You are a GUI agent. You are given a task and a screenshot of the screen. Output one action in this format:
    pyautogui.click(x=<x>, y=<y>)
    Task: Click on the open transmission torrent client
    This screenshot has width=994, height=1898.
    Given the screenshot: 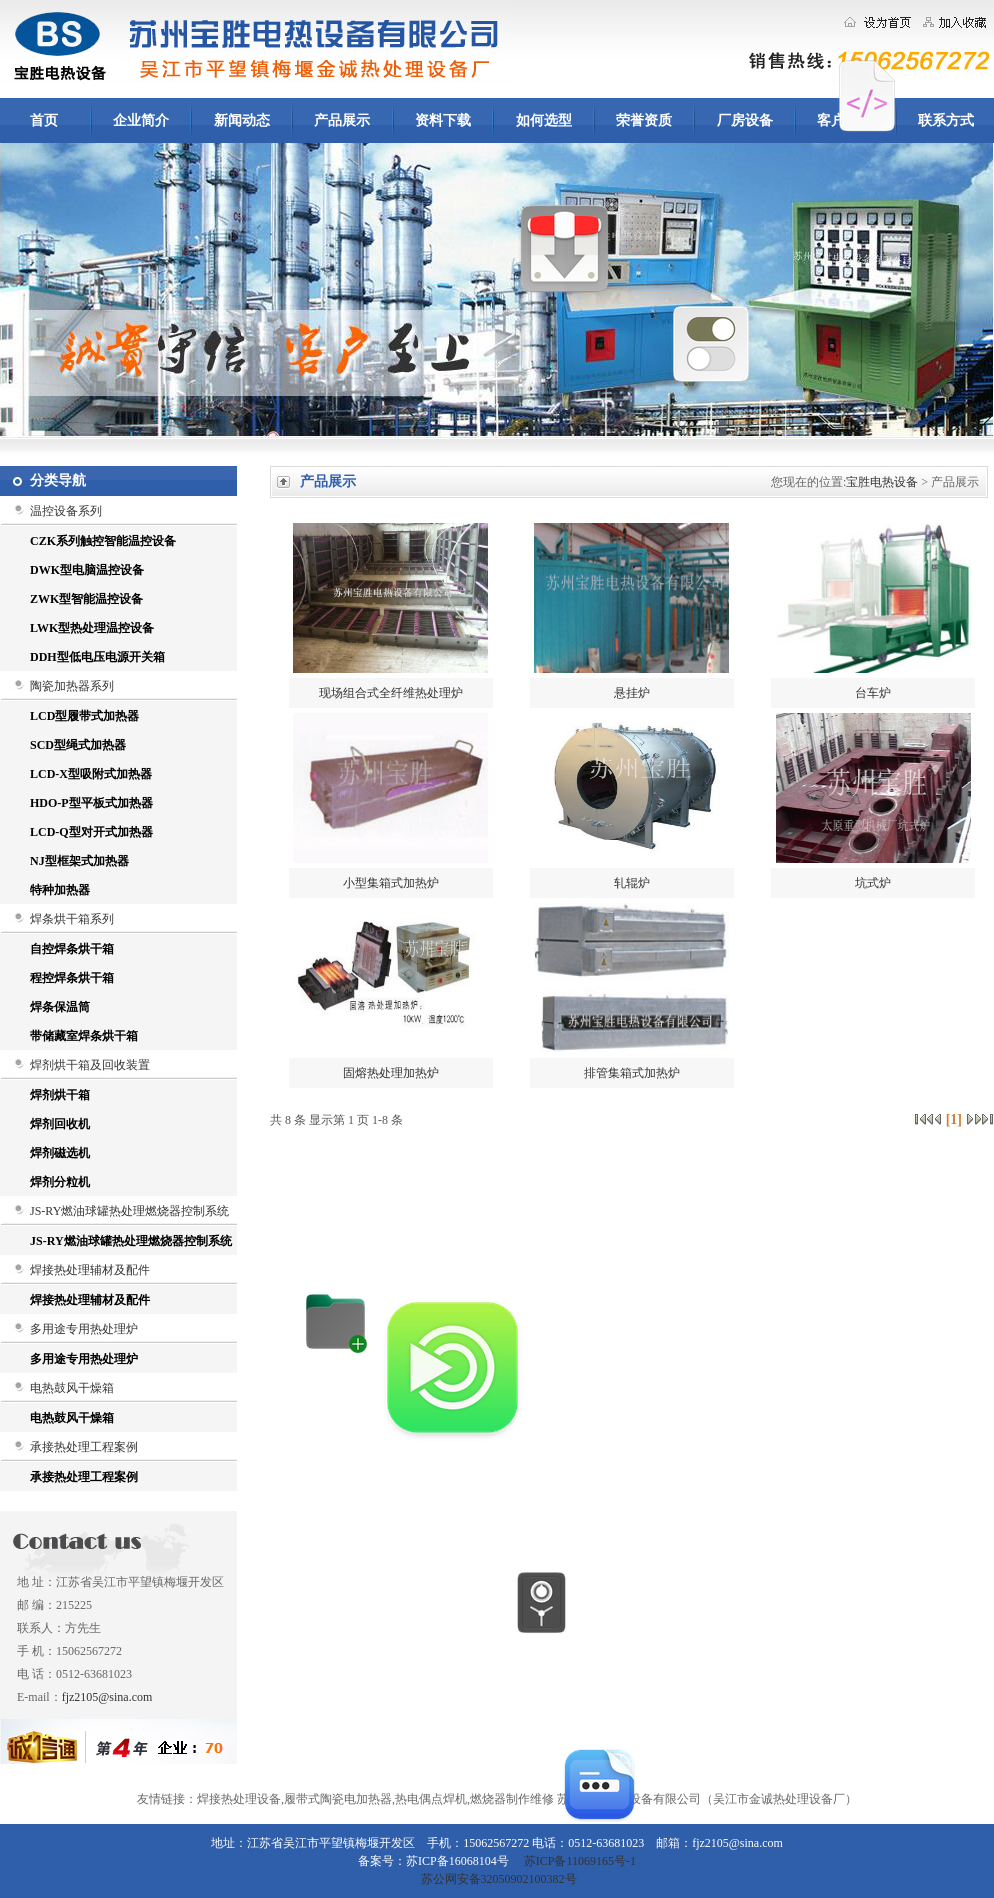 What is the action you would take?
    pyautogui.click(x=564, y=248)
    